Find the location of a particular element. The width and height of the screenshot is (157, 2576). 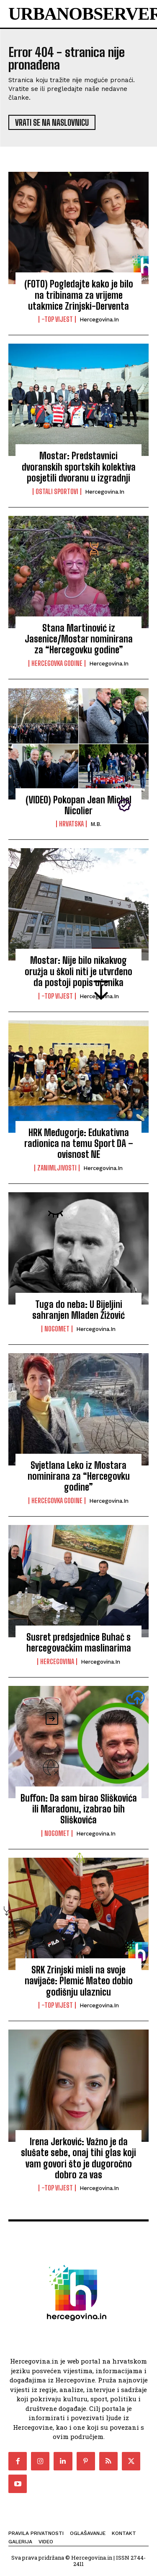

no internet connection is located at coordinates (51, 1767).